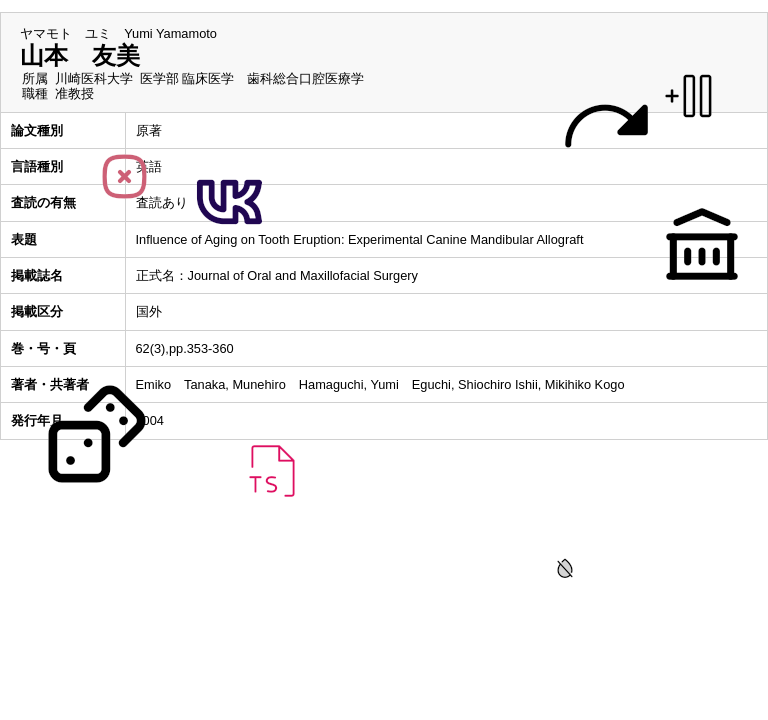 The image size is (768, 720). Describe the element at coordinates (273, 471) in the screenshot. I see `open a TypeScript file` at that location.